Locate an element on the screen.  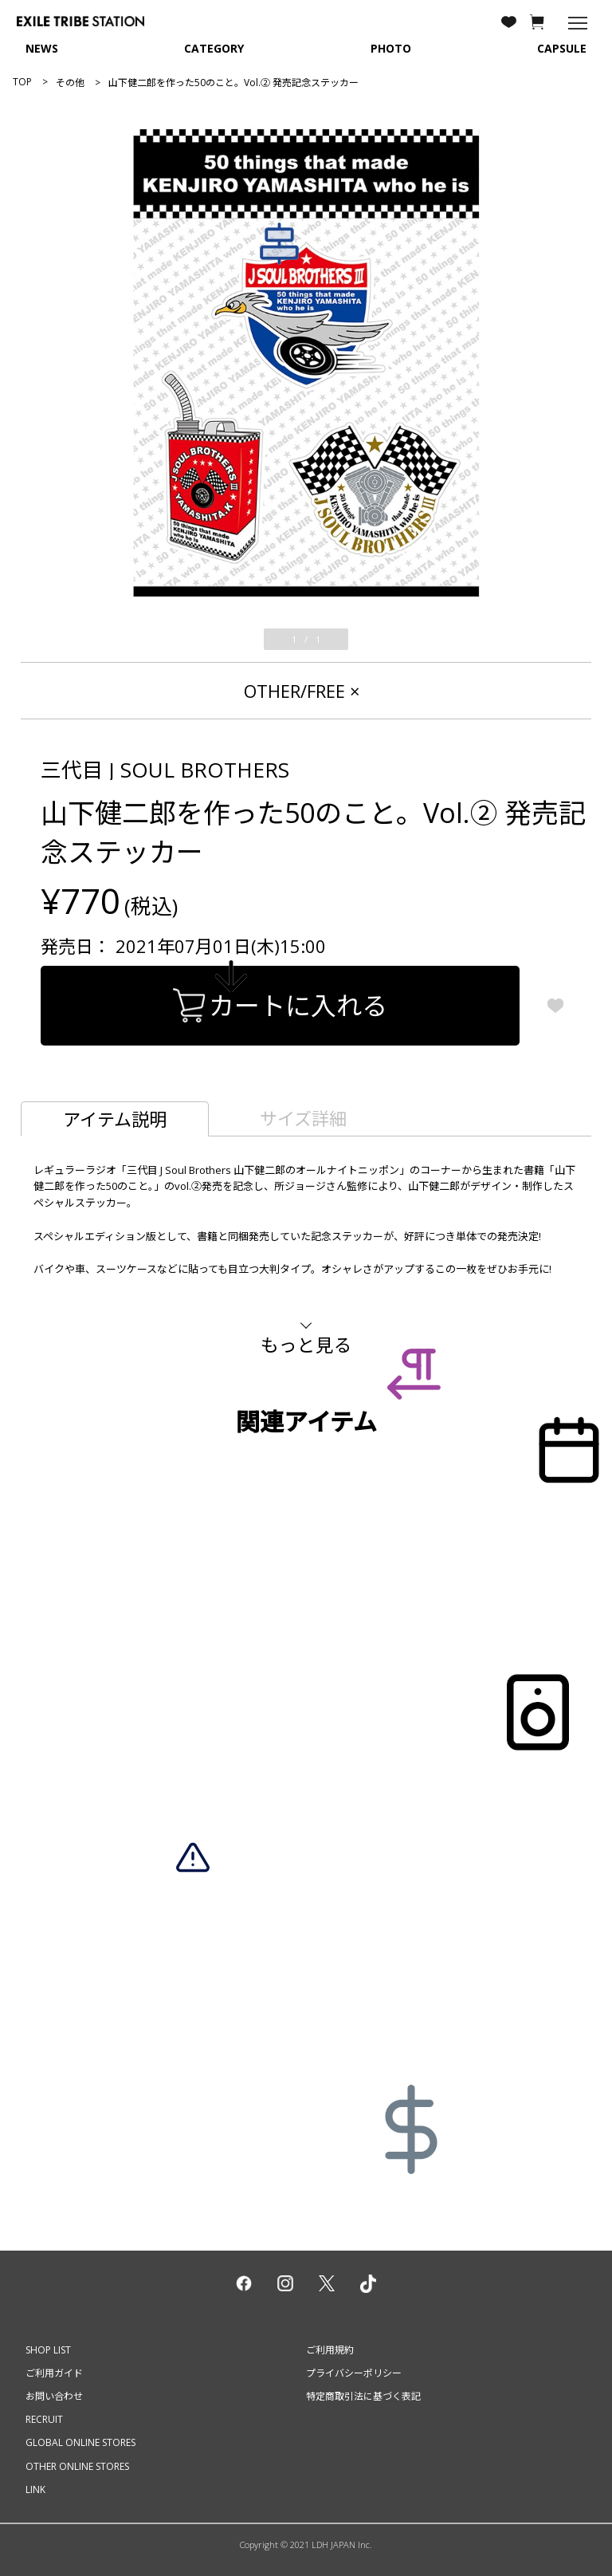
align text to the left is located at coordinates (414, 1373).